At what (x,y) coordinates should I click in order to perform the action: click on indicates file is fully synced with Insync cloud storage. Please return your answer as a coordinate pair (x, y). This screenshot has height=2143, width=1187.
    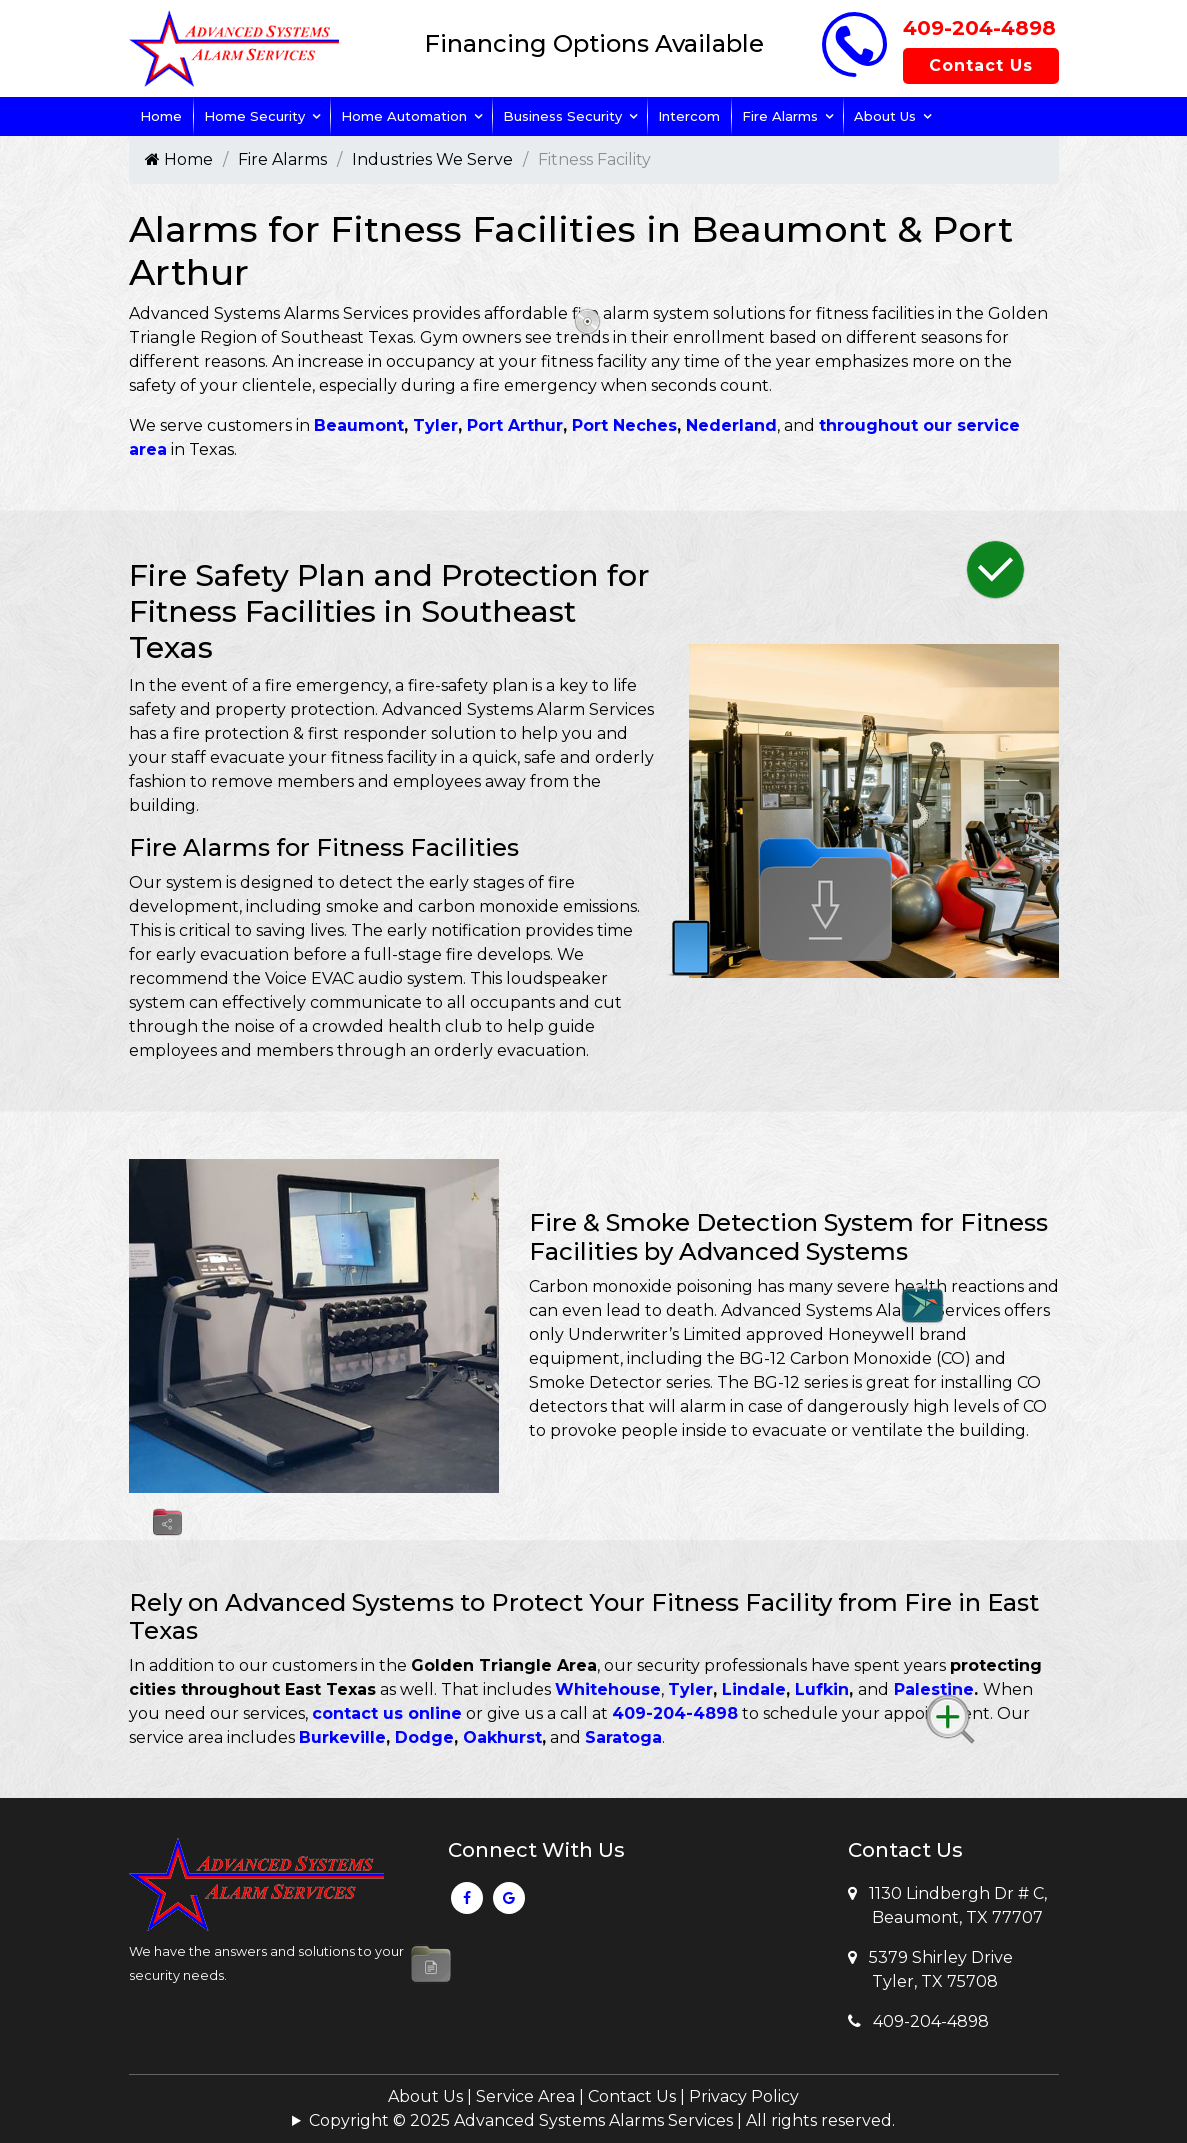
    Looking at the image, I should click on (995, 569).